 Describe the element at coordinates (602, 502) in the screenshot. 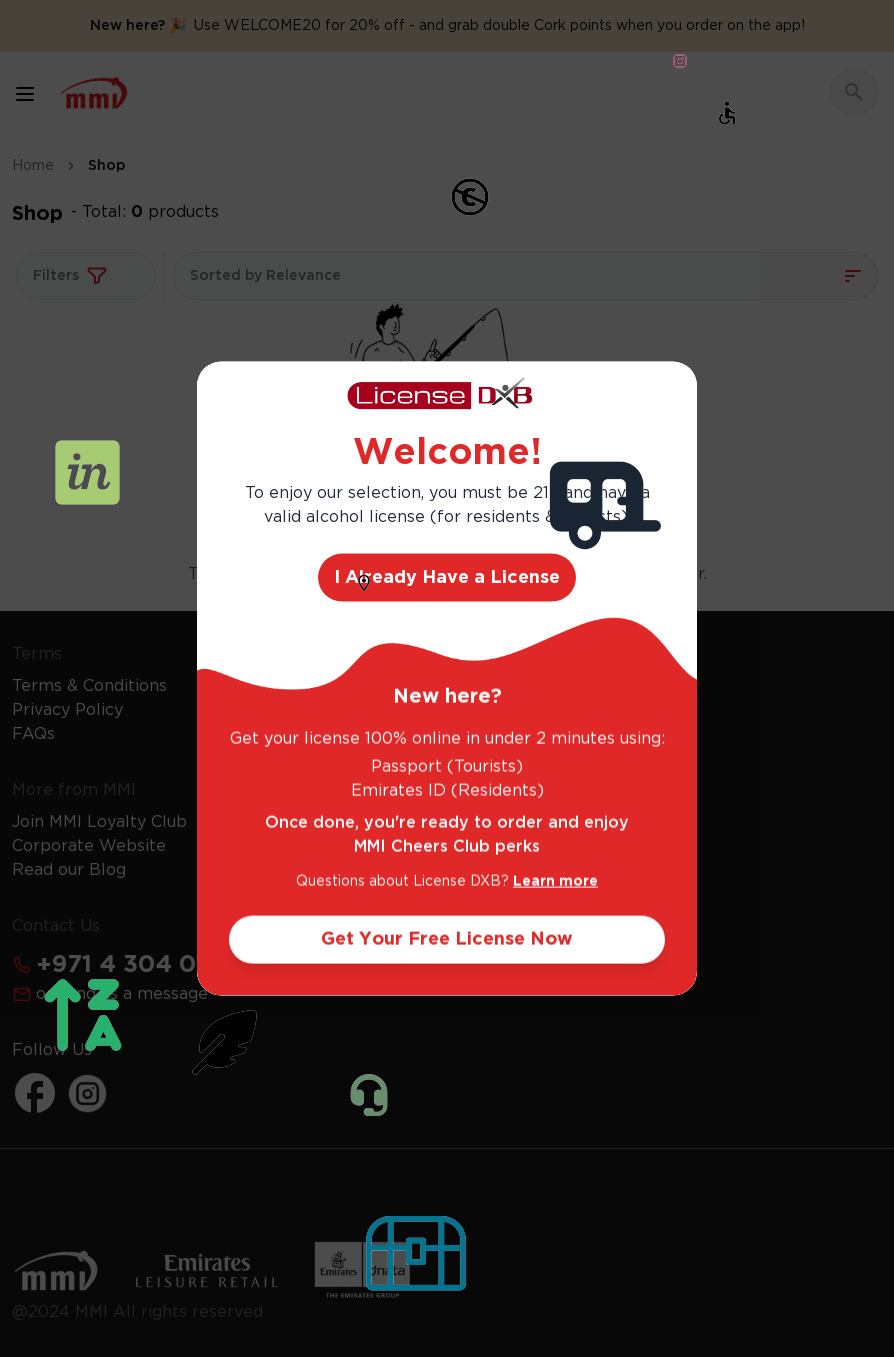

I see `browse caravan or RV rental options` at that location.